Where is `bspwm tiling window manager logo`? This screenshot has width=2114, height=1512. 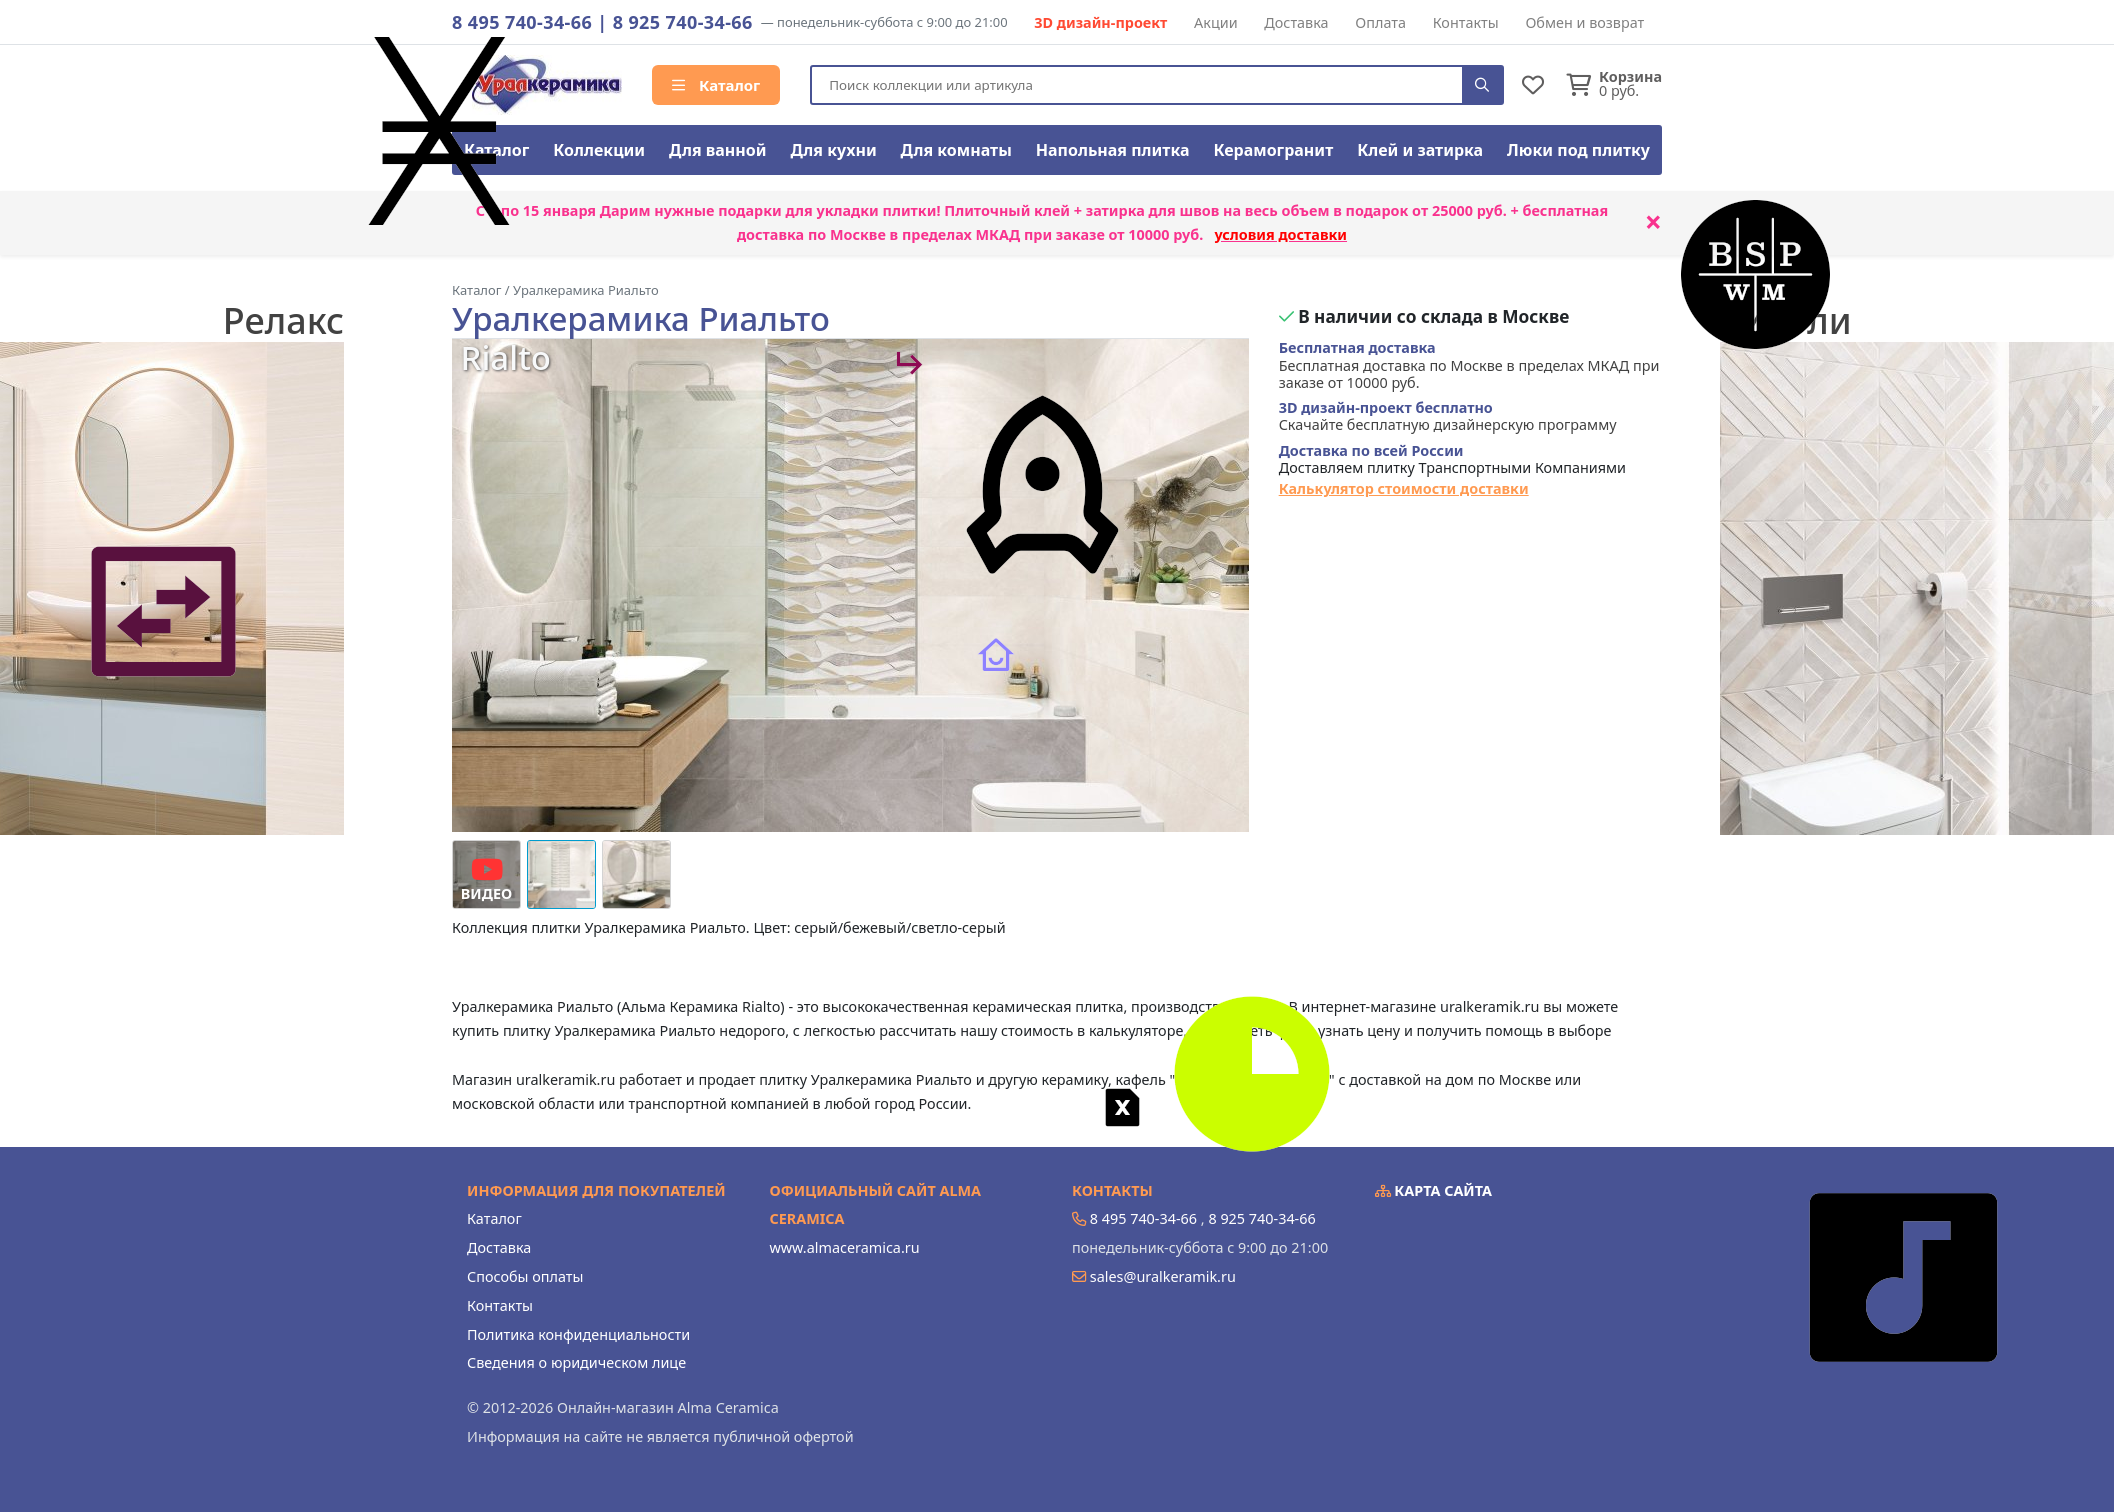
bspwm tiling window manager logo is located at coordinates (1755, 274).